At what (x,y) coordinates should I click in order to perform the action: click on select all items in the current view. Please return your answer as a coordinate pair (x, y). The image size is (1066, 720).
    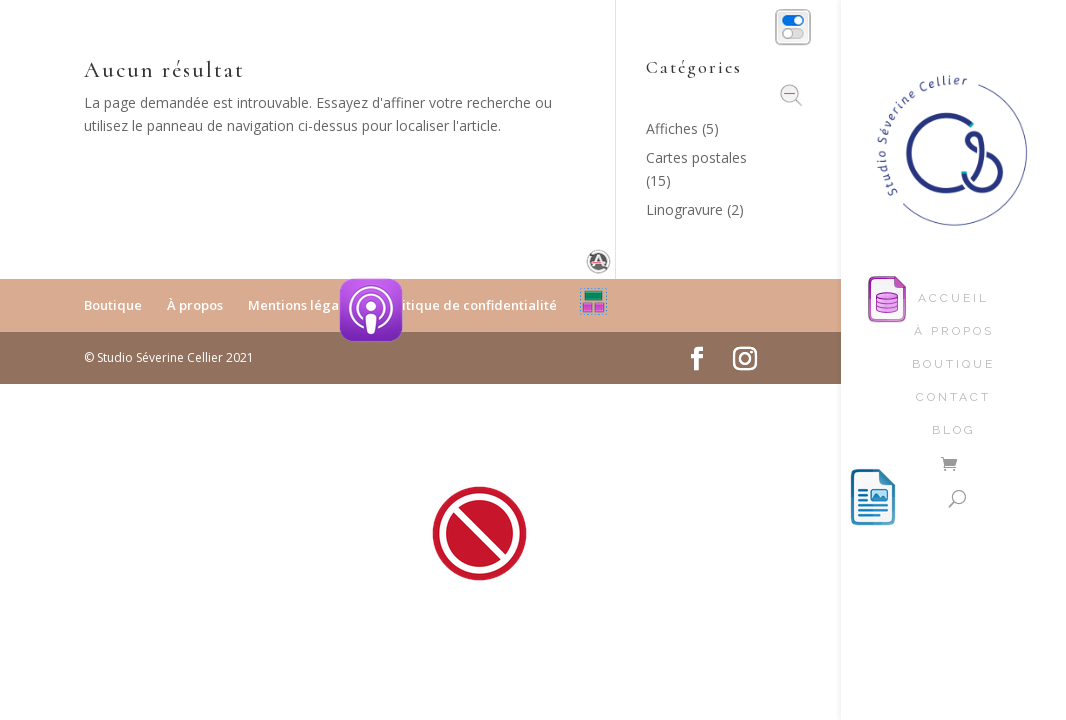
    Looking at the image, I should click on (593, 301).